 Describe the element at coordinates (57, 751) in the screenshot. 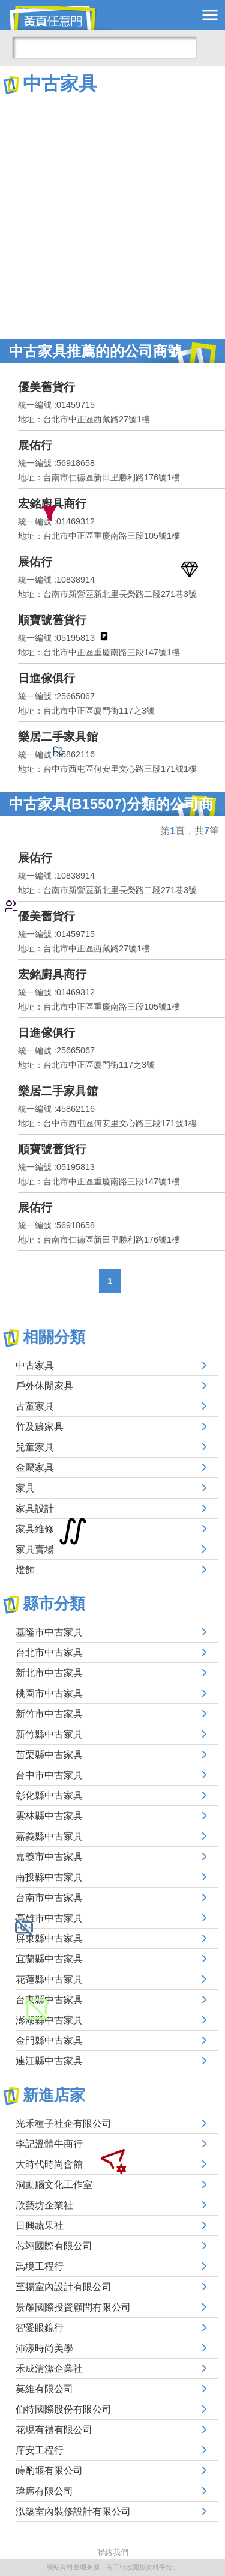

I see `add a new flag or bookmark` at that location.